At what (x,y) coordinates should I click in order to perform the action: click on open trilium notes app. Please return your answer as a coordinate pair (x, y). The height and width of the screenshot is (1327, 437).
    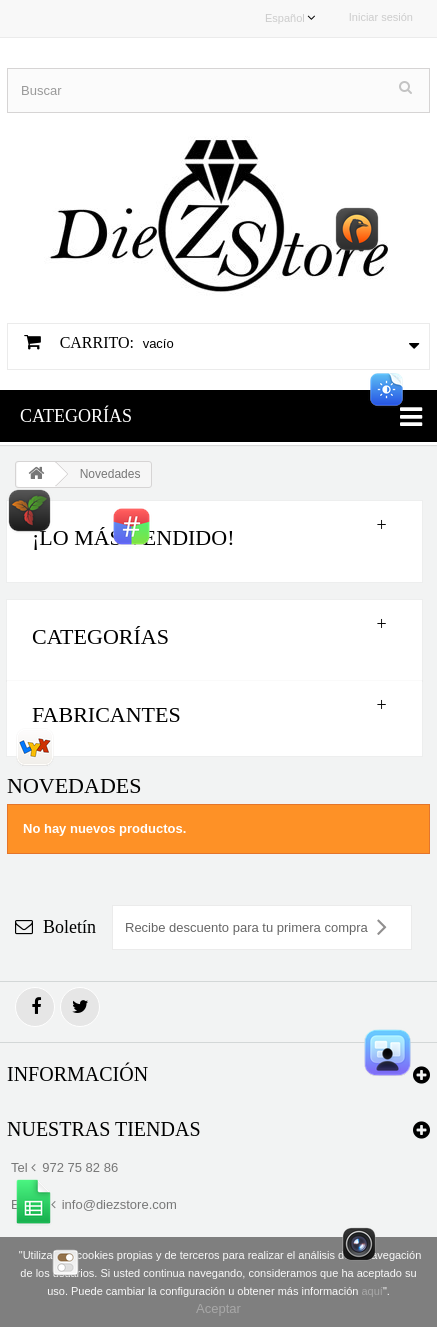
    Looking at the image, I should click on (29, 510).